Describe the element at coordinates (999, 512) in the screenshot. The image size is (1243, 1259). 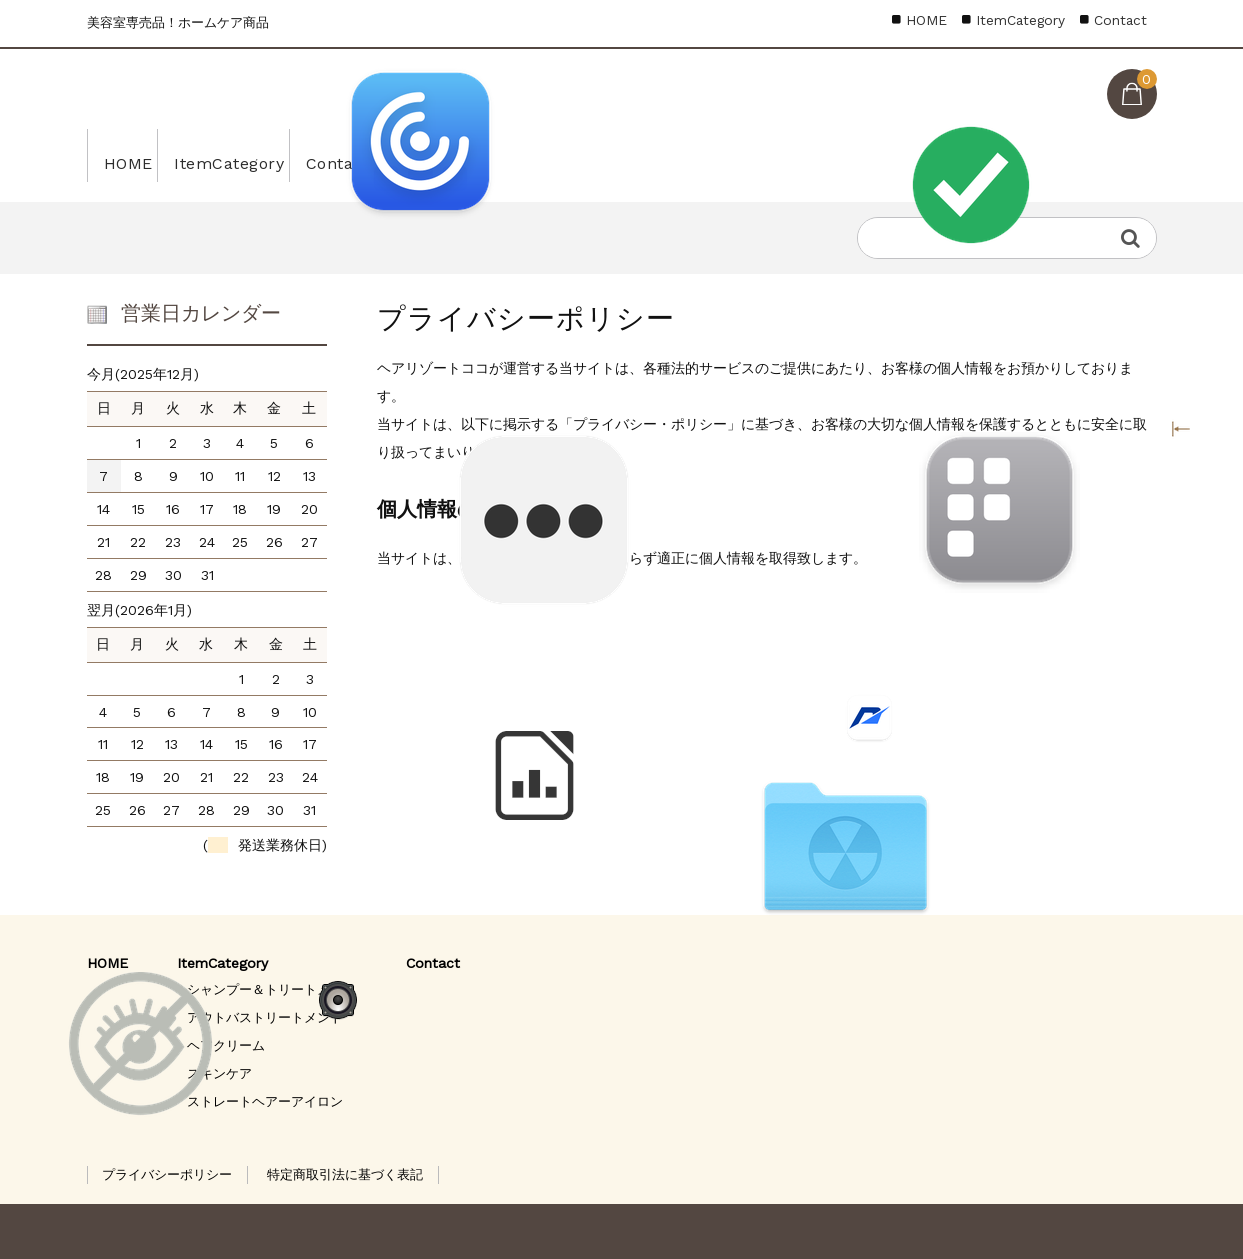
I see `open xfdashboard application overview` at that location.